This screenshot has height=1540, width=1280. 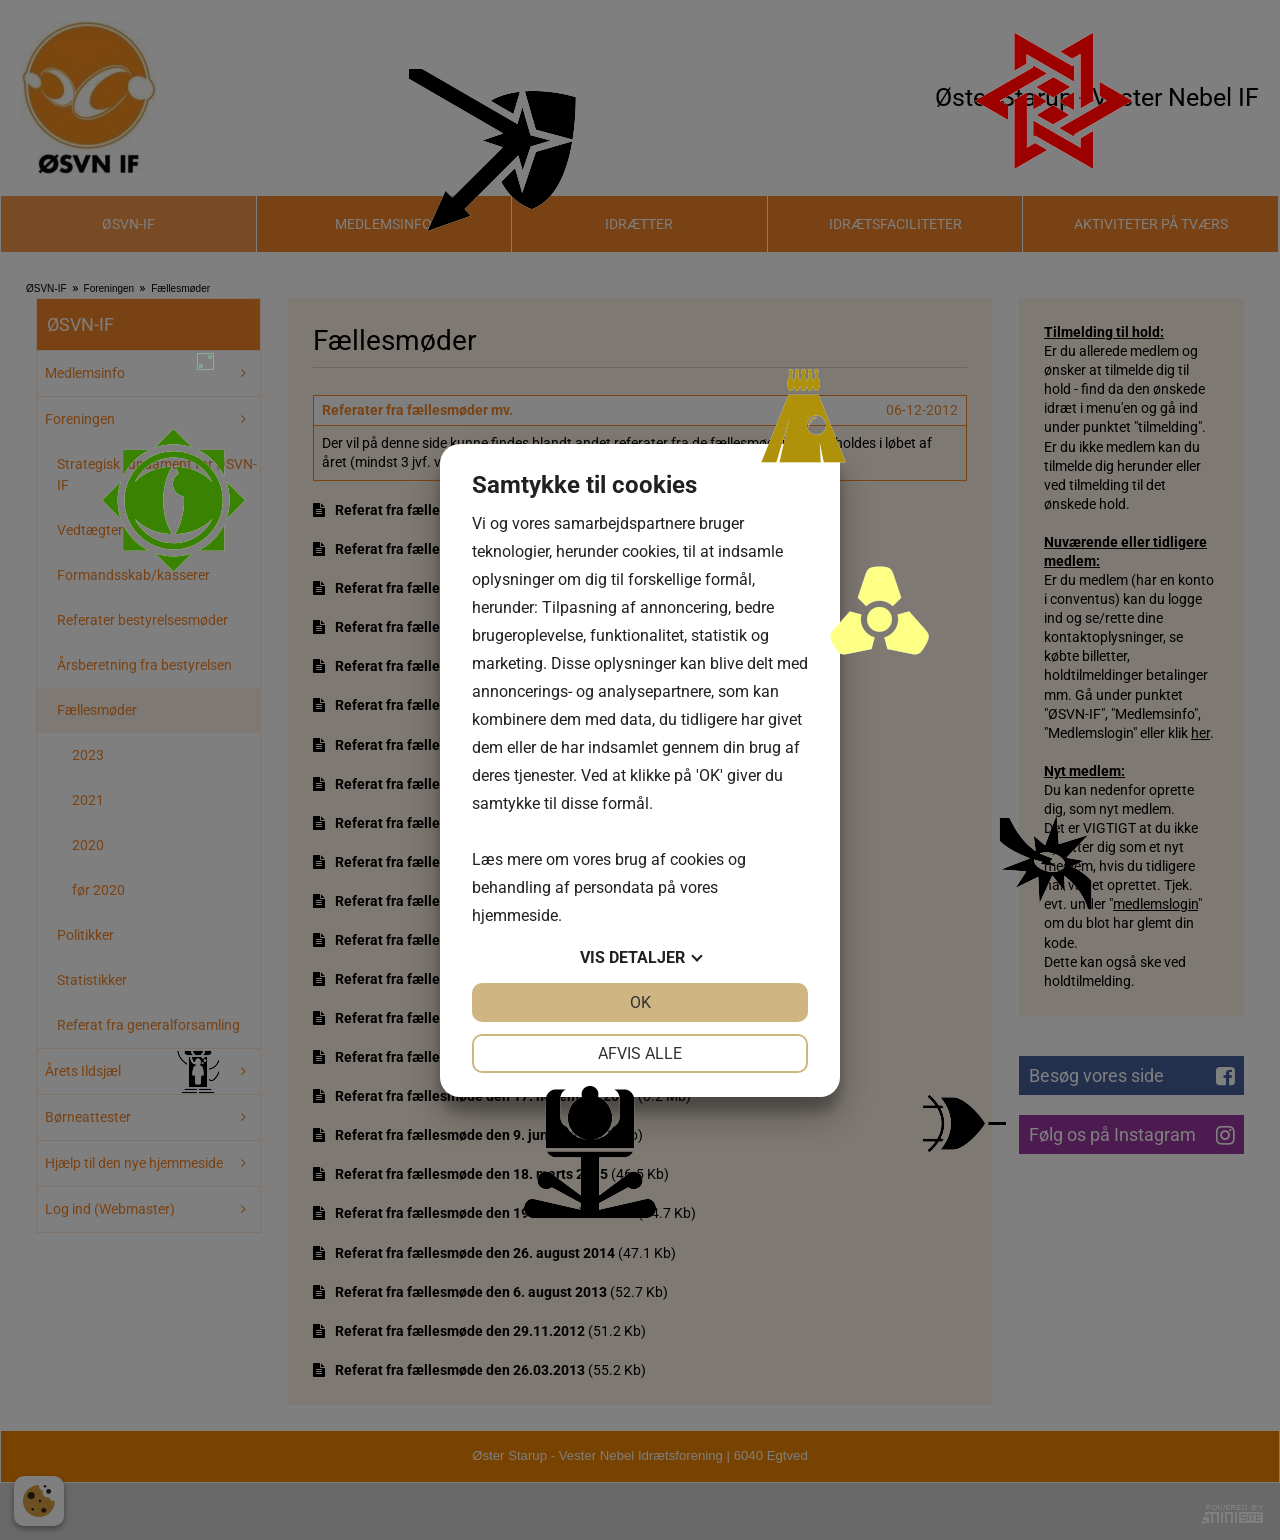 I want to click on roll dice or randomize selection, so click(x=205, y=361).